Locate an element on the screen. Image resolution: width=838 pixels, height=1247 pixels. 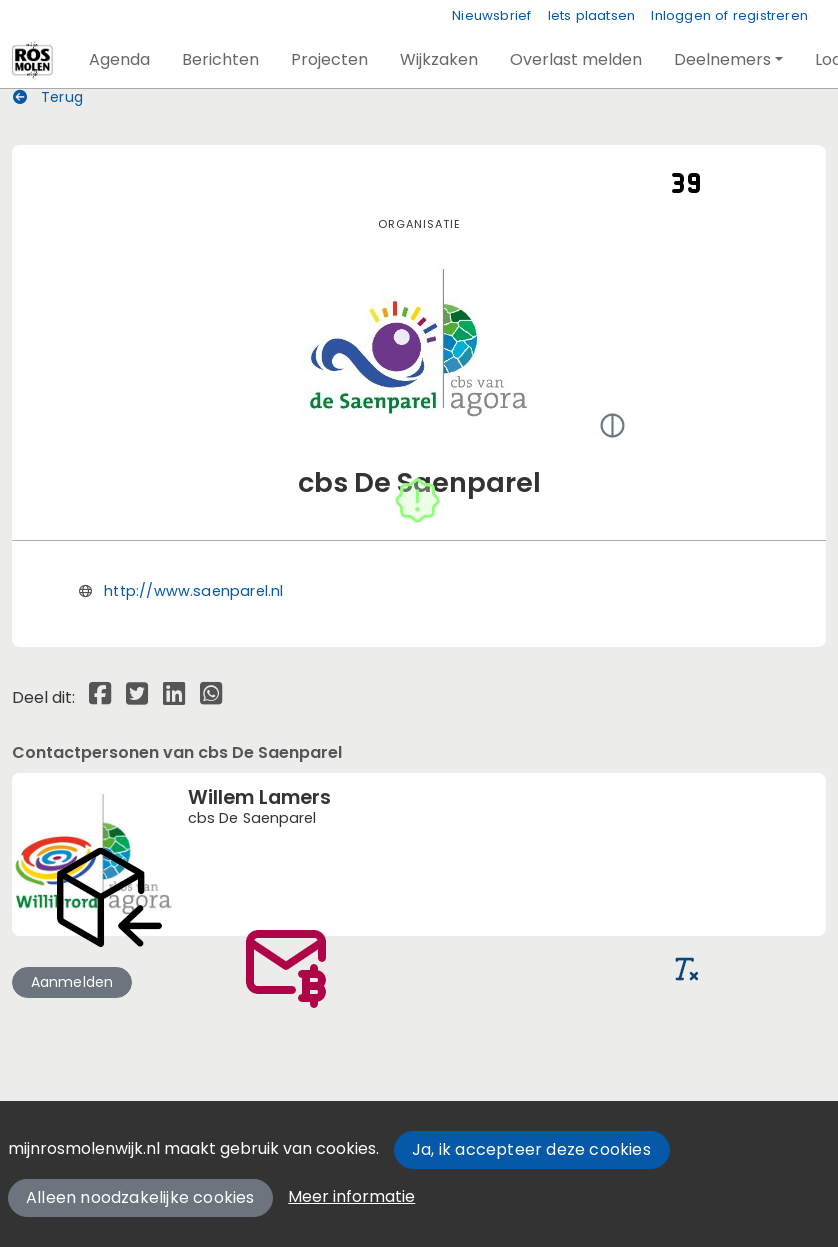
indicates a warning or important notice is located at coordinates (417, 500).